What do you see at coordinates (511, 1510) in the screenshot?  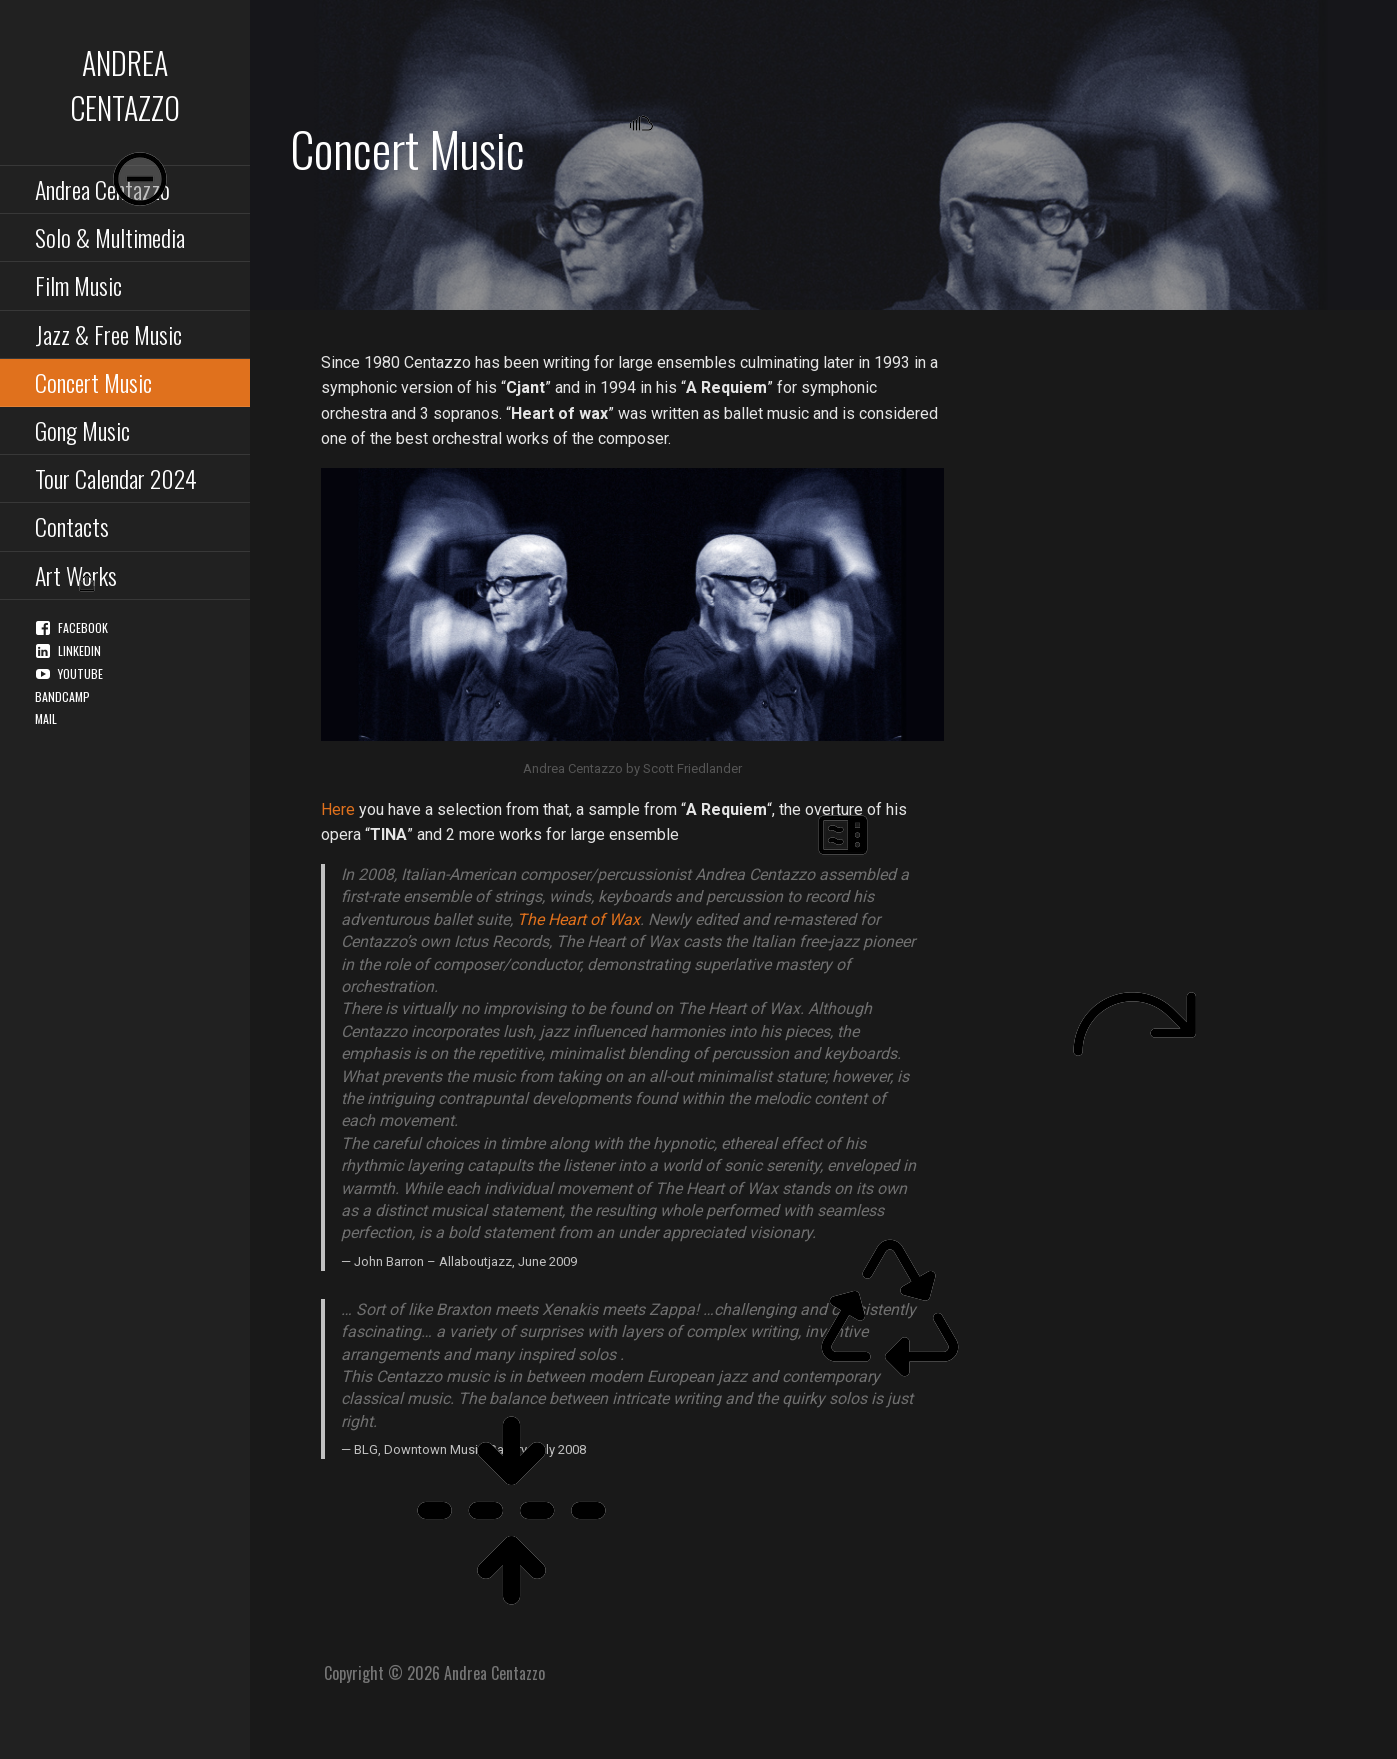 I see `collapse content vertically` at bounding box center [511, 1510].